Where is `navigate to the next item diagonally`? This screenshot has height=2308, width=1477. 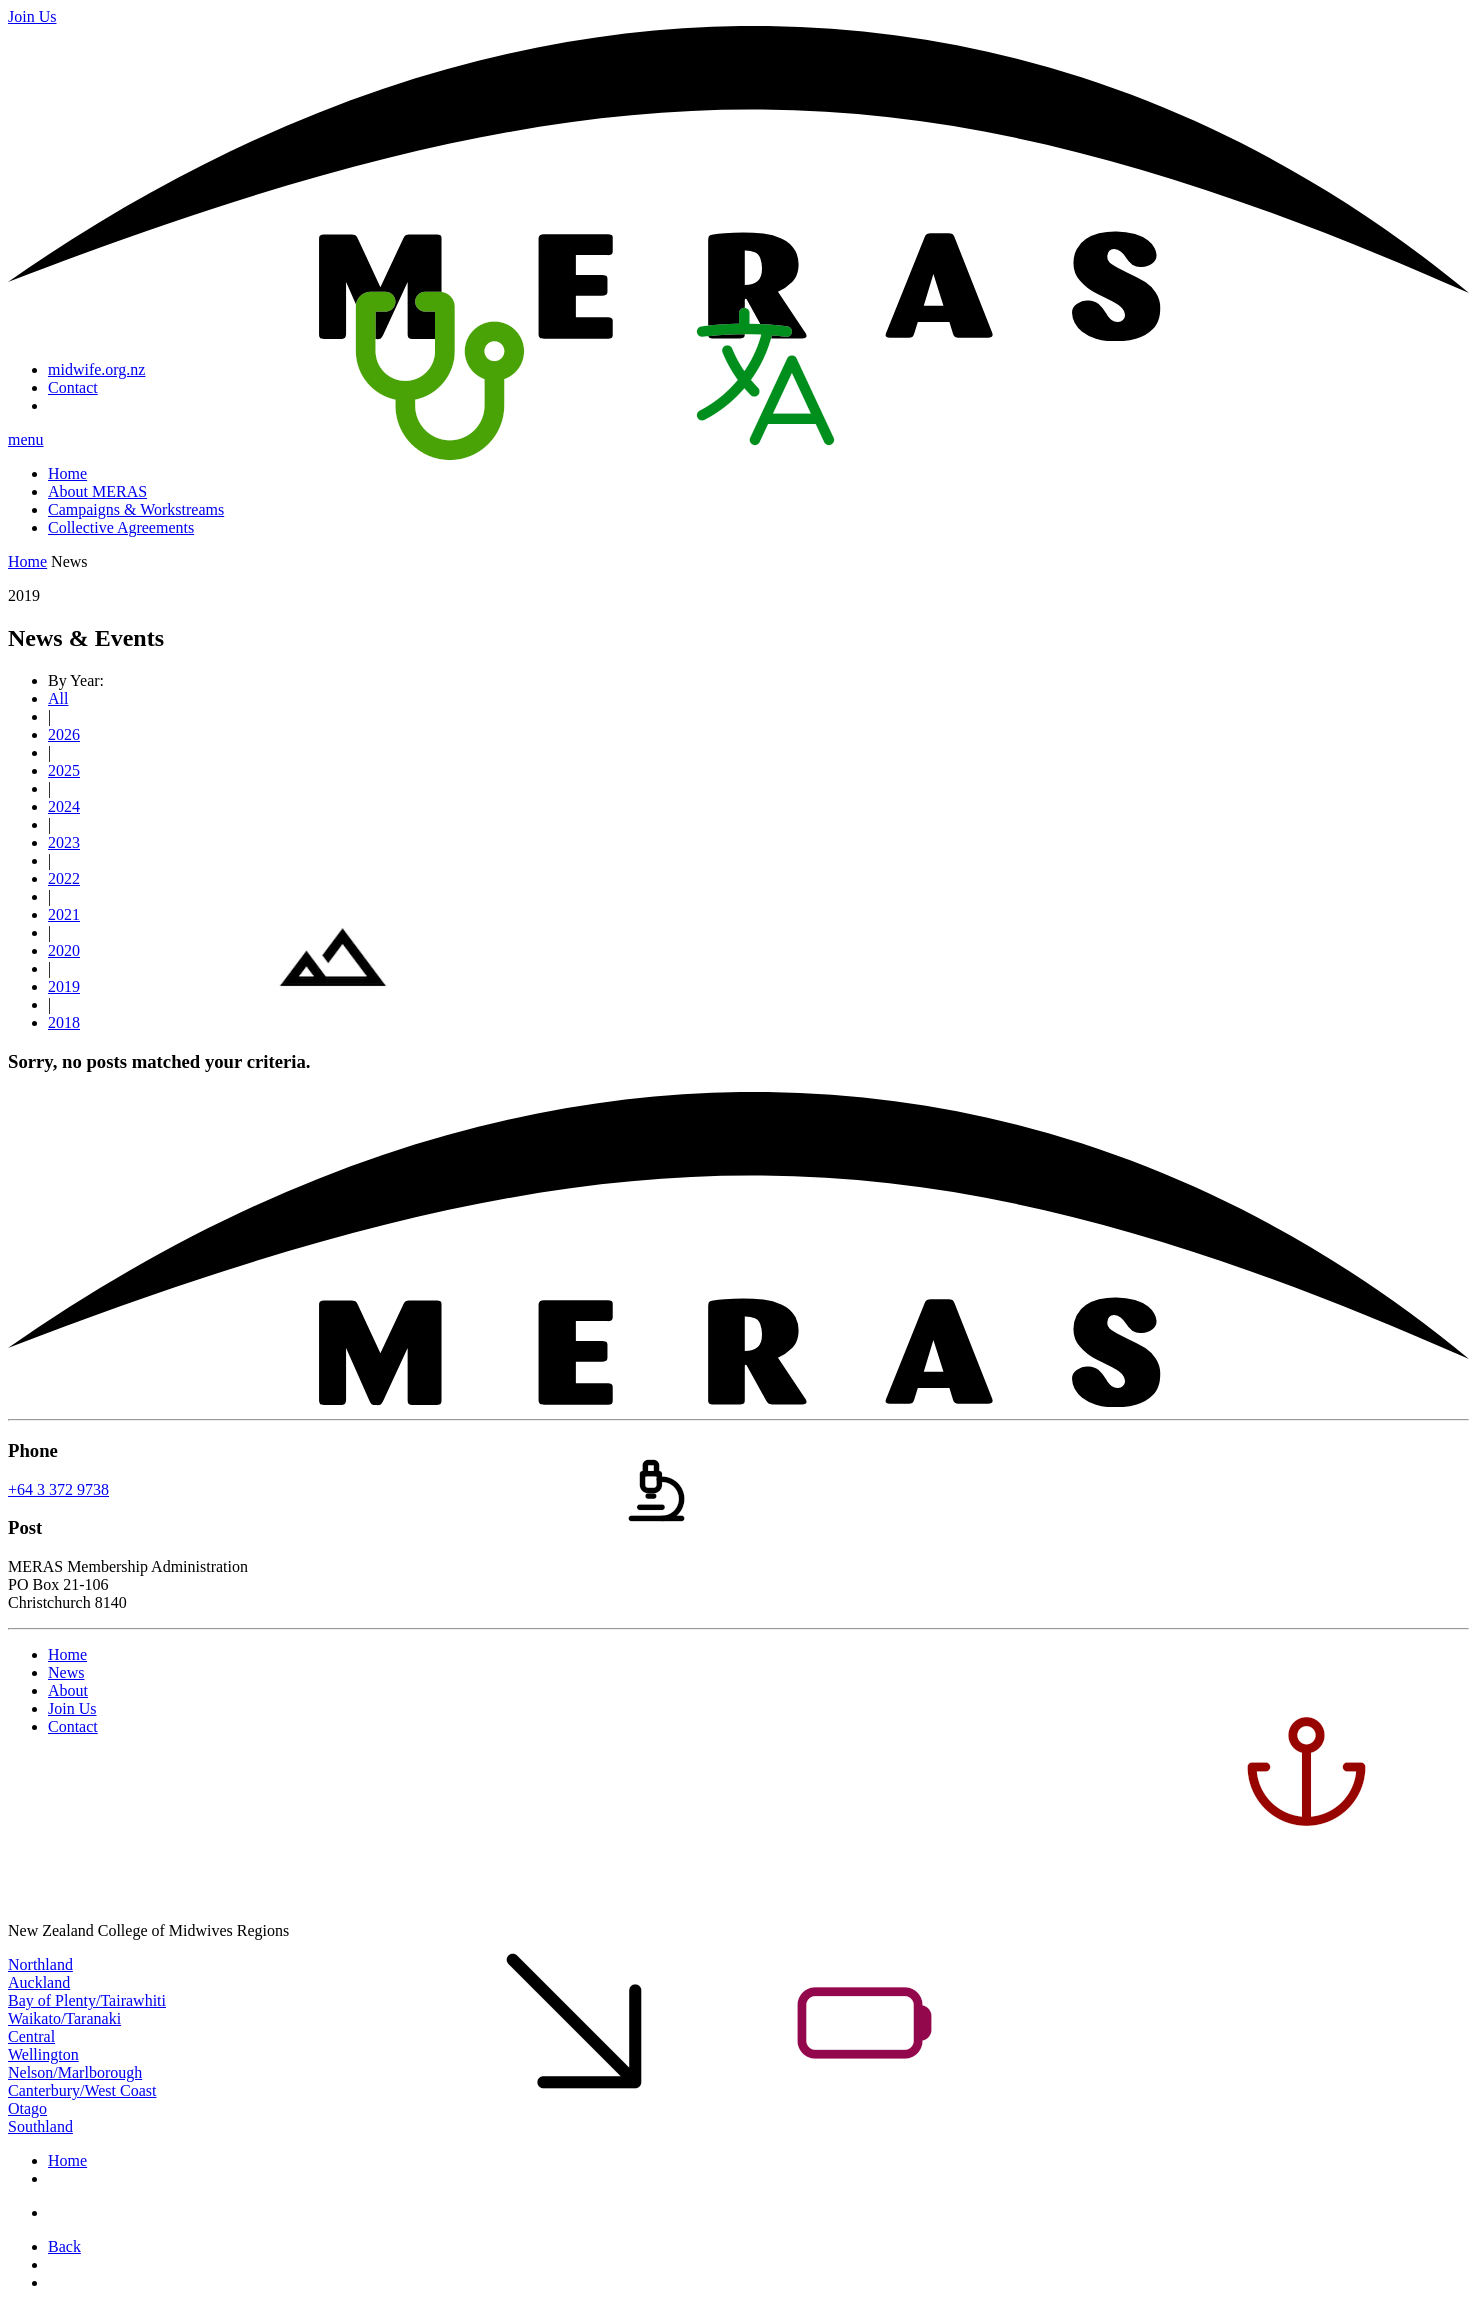
navigate to the next item diagonally is located at coordinates (574, 2021).